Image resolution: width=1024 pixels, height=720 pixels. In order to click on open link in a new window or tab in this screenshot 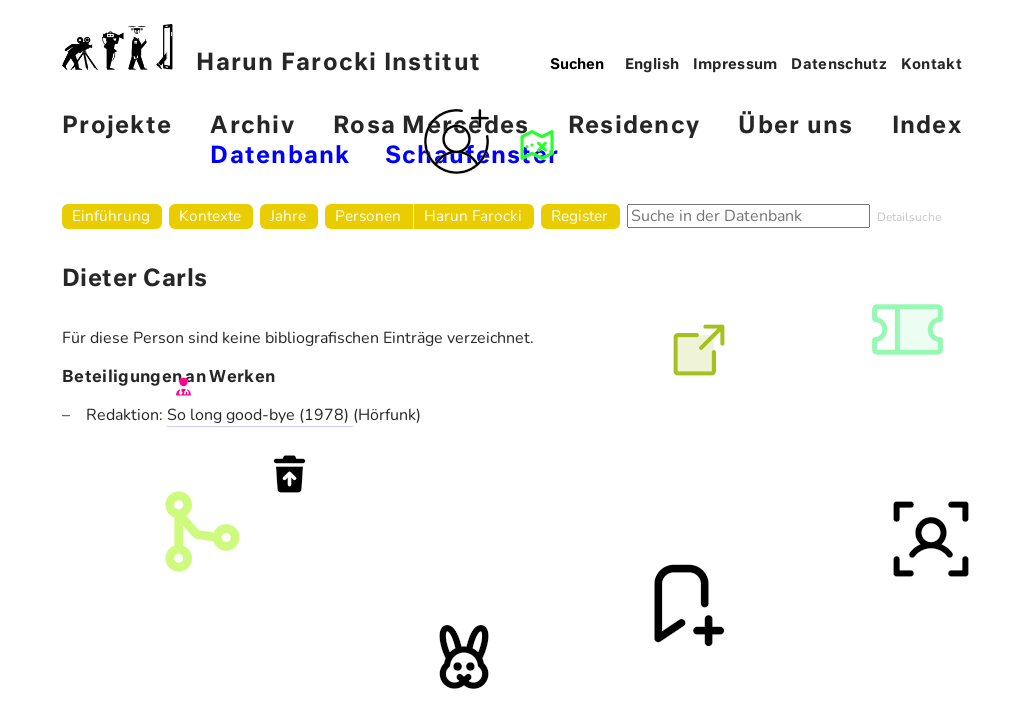, I will do `click(699, 350)`.